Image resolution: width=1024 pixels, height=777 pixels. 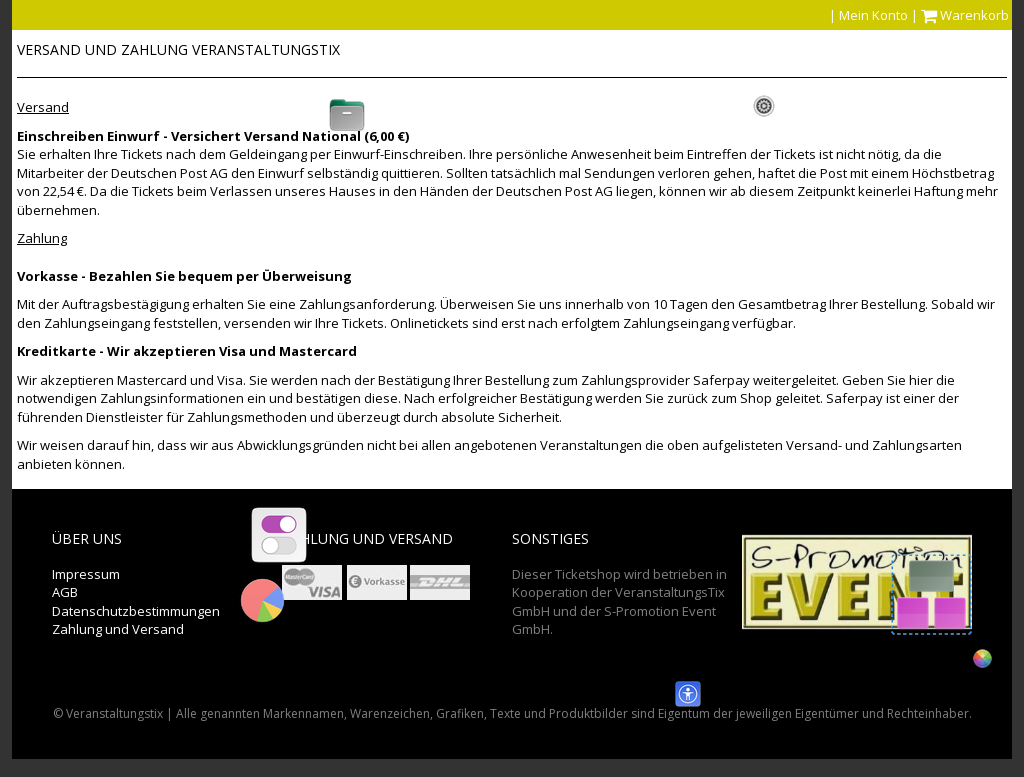 What do you see at coordinates (982, 658) in the screenshot?
I see `open color management settings` at bounding box center [982, 658].